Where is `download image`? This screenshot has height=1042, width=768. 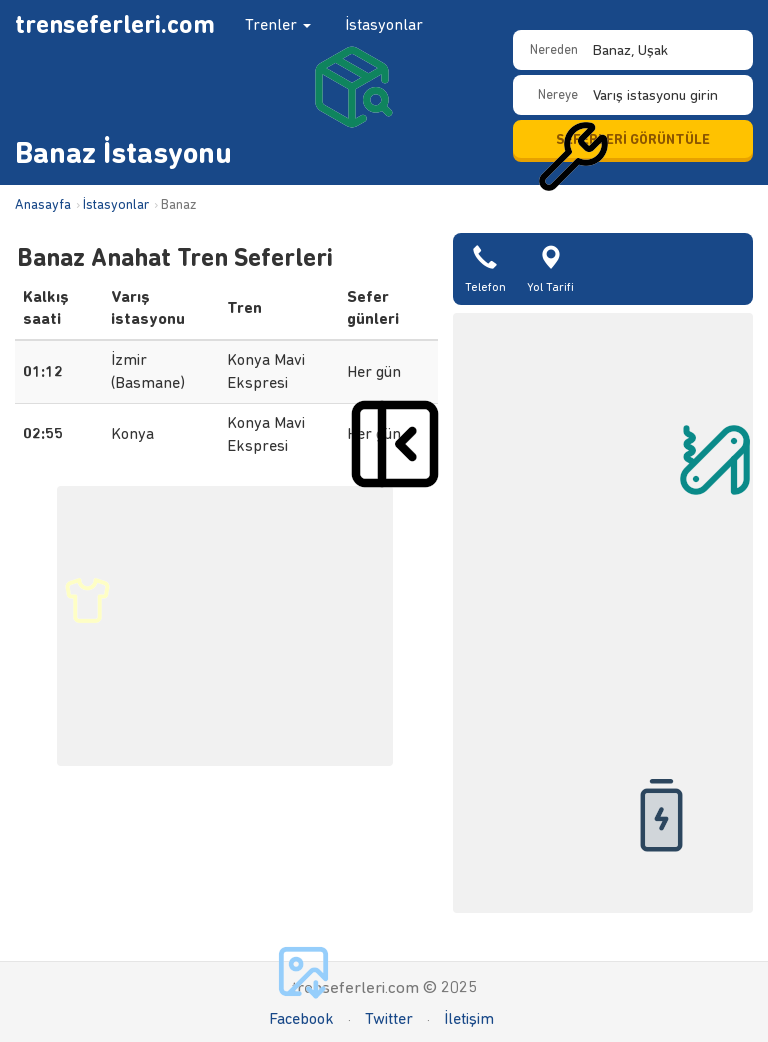 download image is located at coordinates (303, 971).